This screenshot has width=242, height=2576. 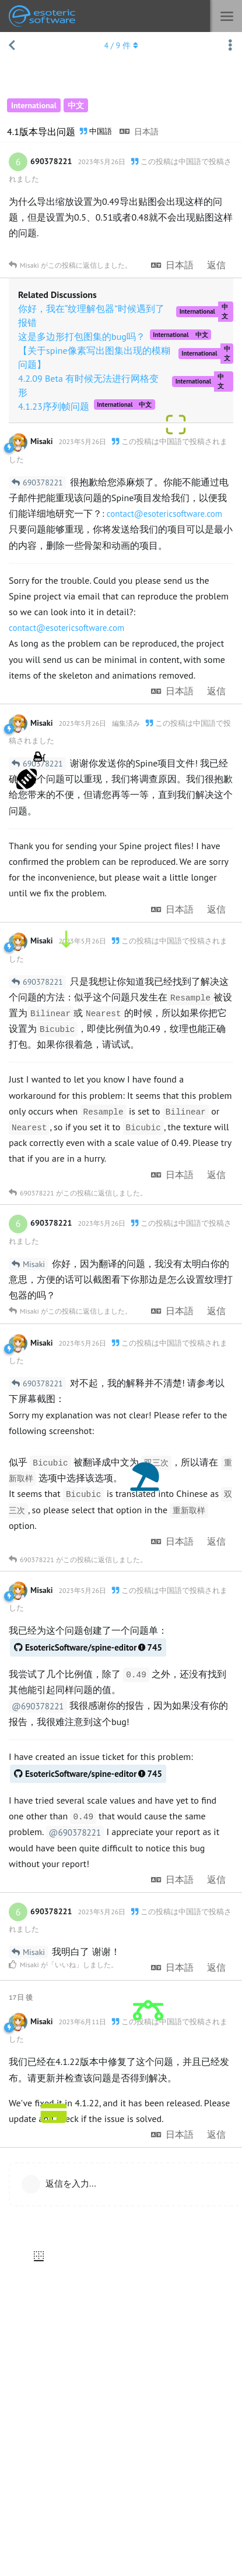 What do you see at coordinates (66, 939) in the screenshot?
I see `scroll down for more content` at bounding box center [66, 939].